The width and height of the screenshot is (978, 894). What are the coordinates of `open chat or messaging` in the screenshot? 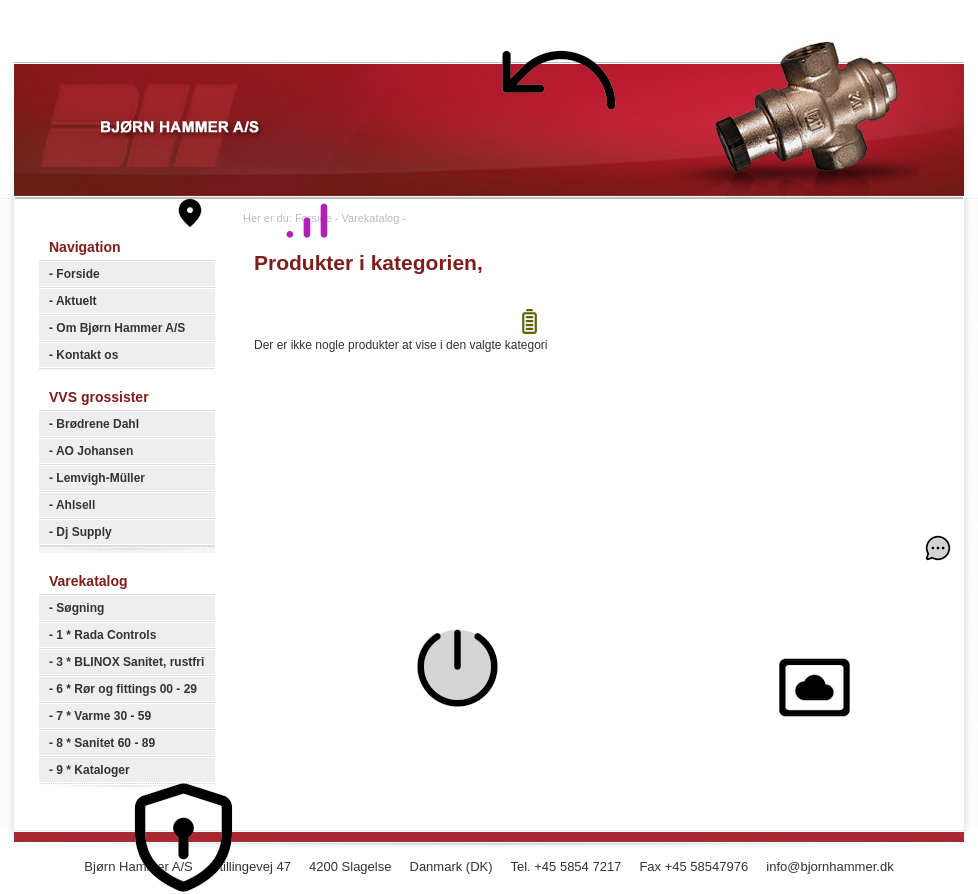 It's located at (938, 548).